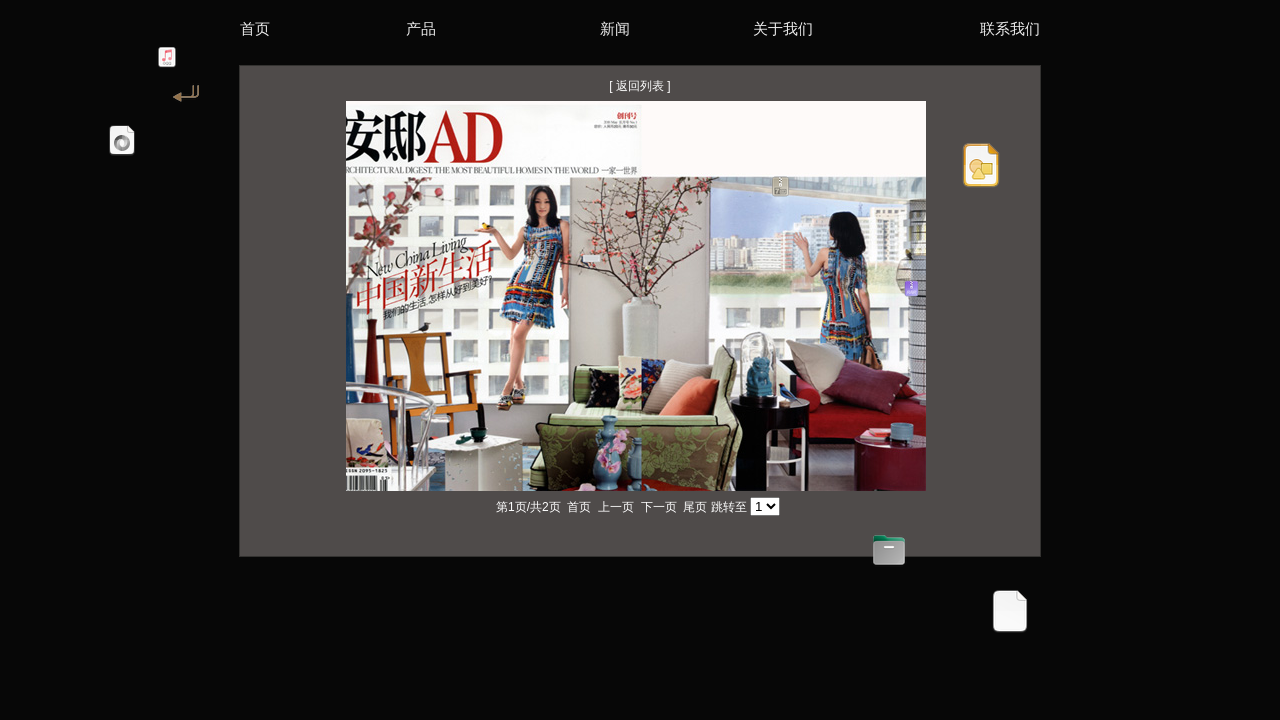 The width and height of the screenshot is (1280, 720). I want to click on open the file manager app, so click(889, 550).